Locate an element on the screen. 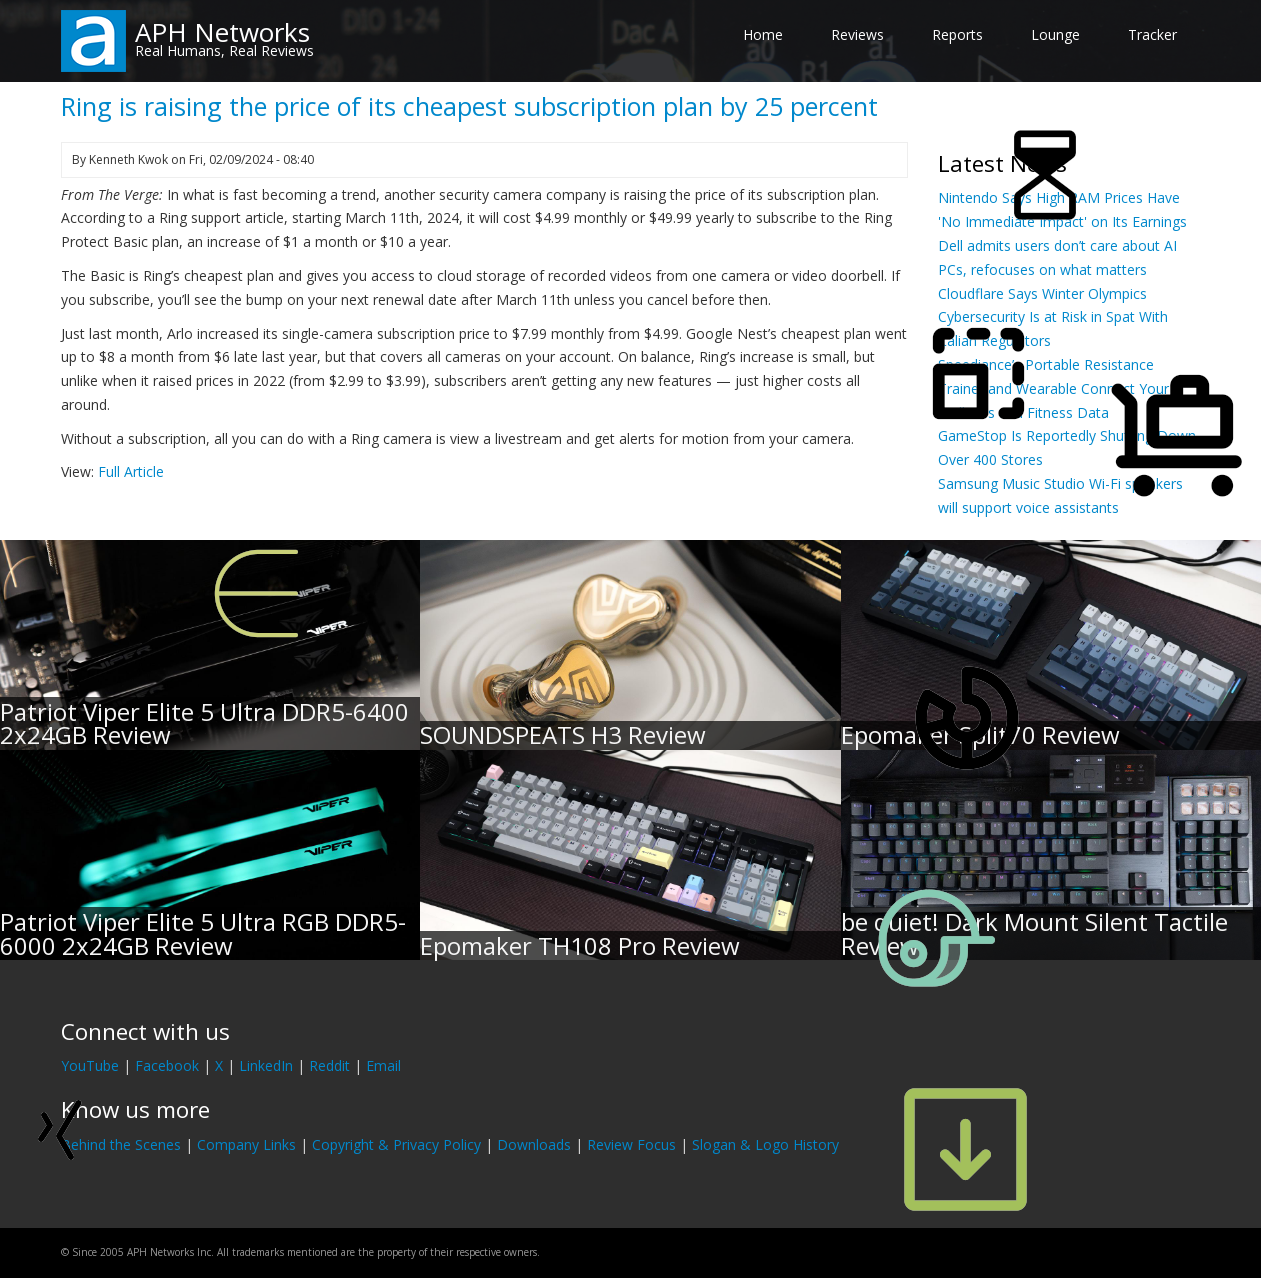 The image size is (1261, 1279). download file or content is located at coordinates (965, 1149).